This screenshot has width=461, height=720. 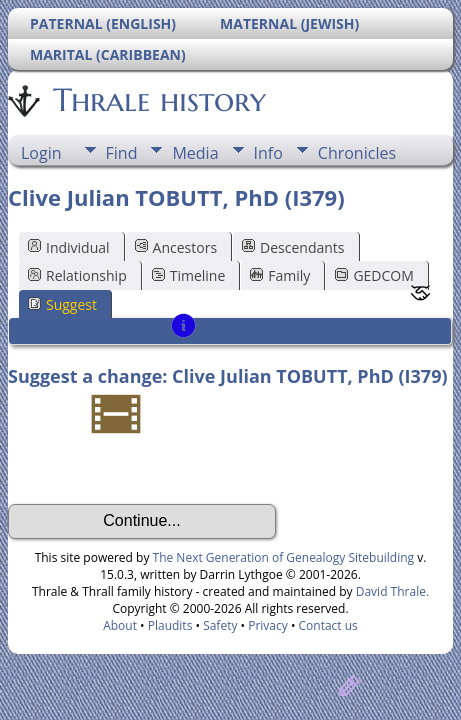 I want to click on initiate a partnership or collaboration, so click(x=420, y=292).